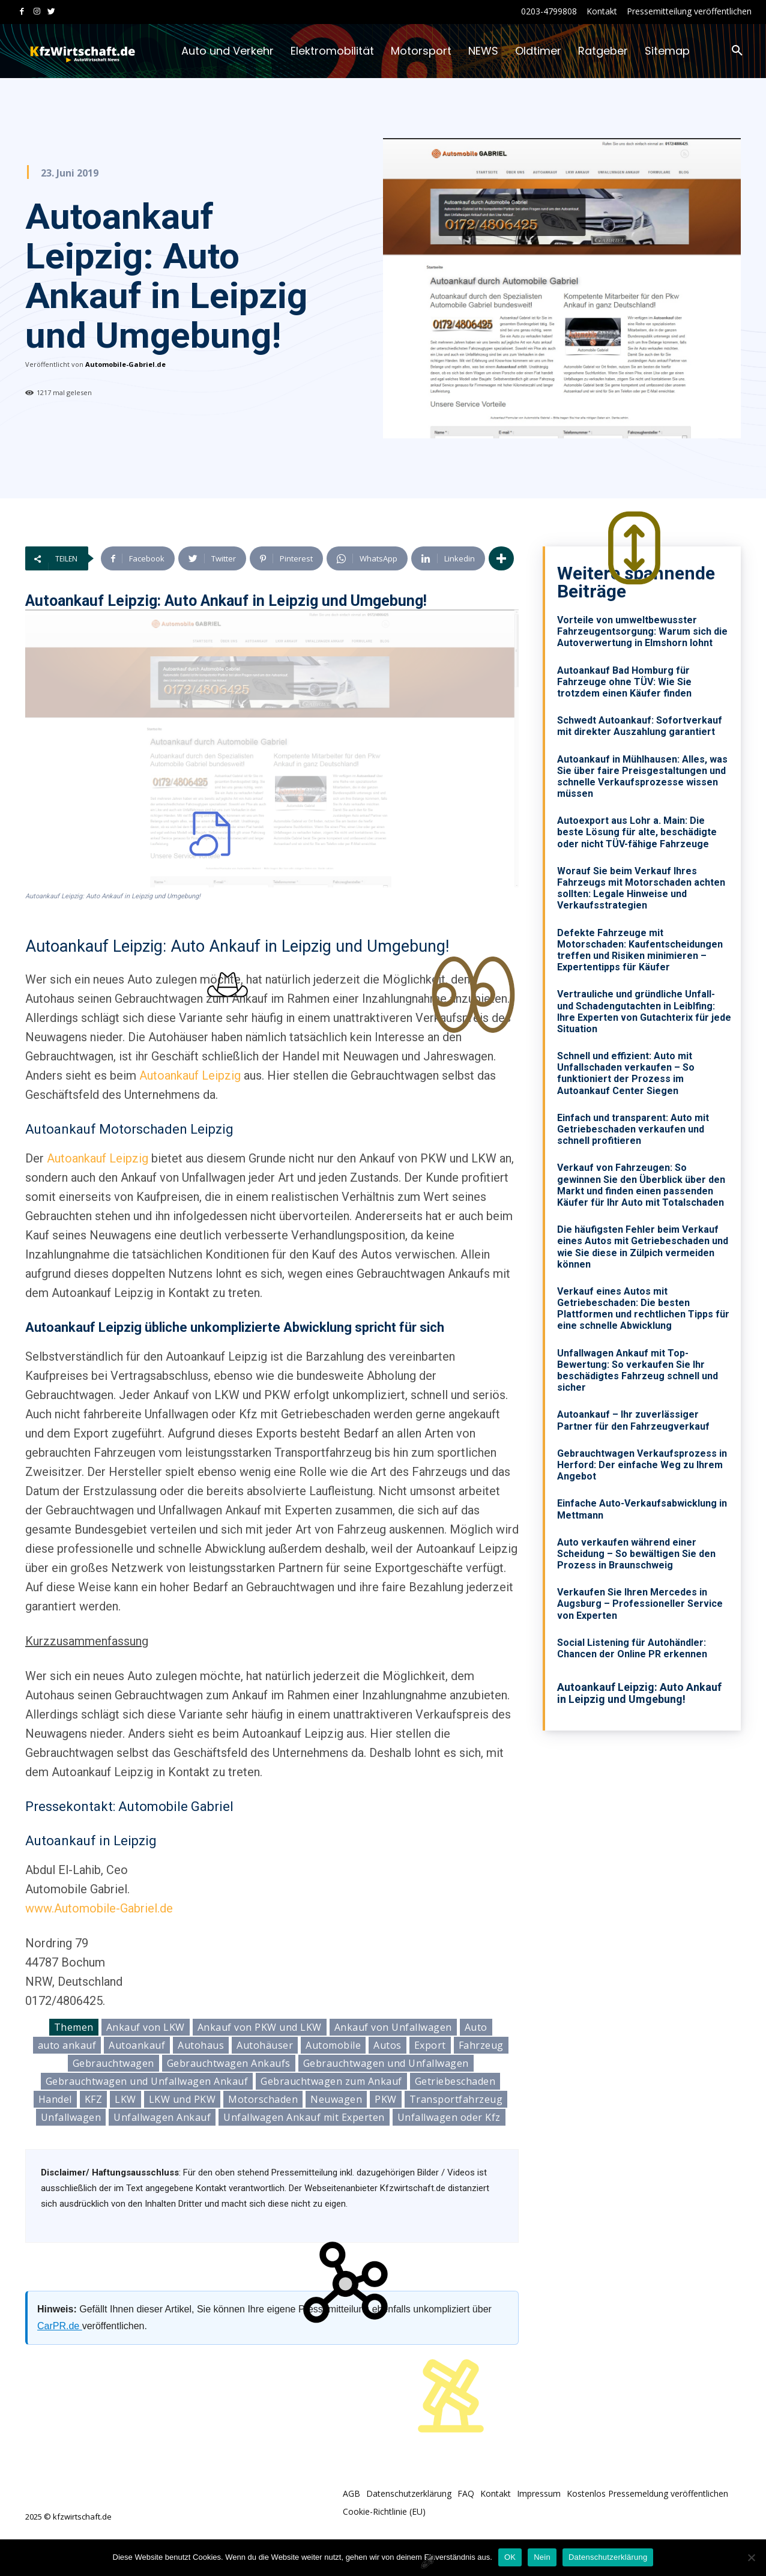  I want to click on pick a color from the canvas, so click(428, 2562).